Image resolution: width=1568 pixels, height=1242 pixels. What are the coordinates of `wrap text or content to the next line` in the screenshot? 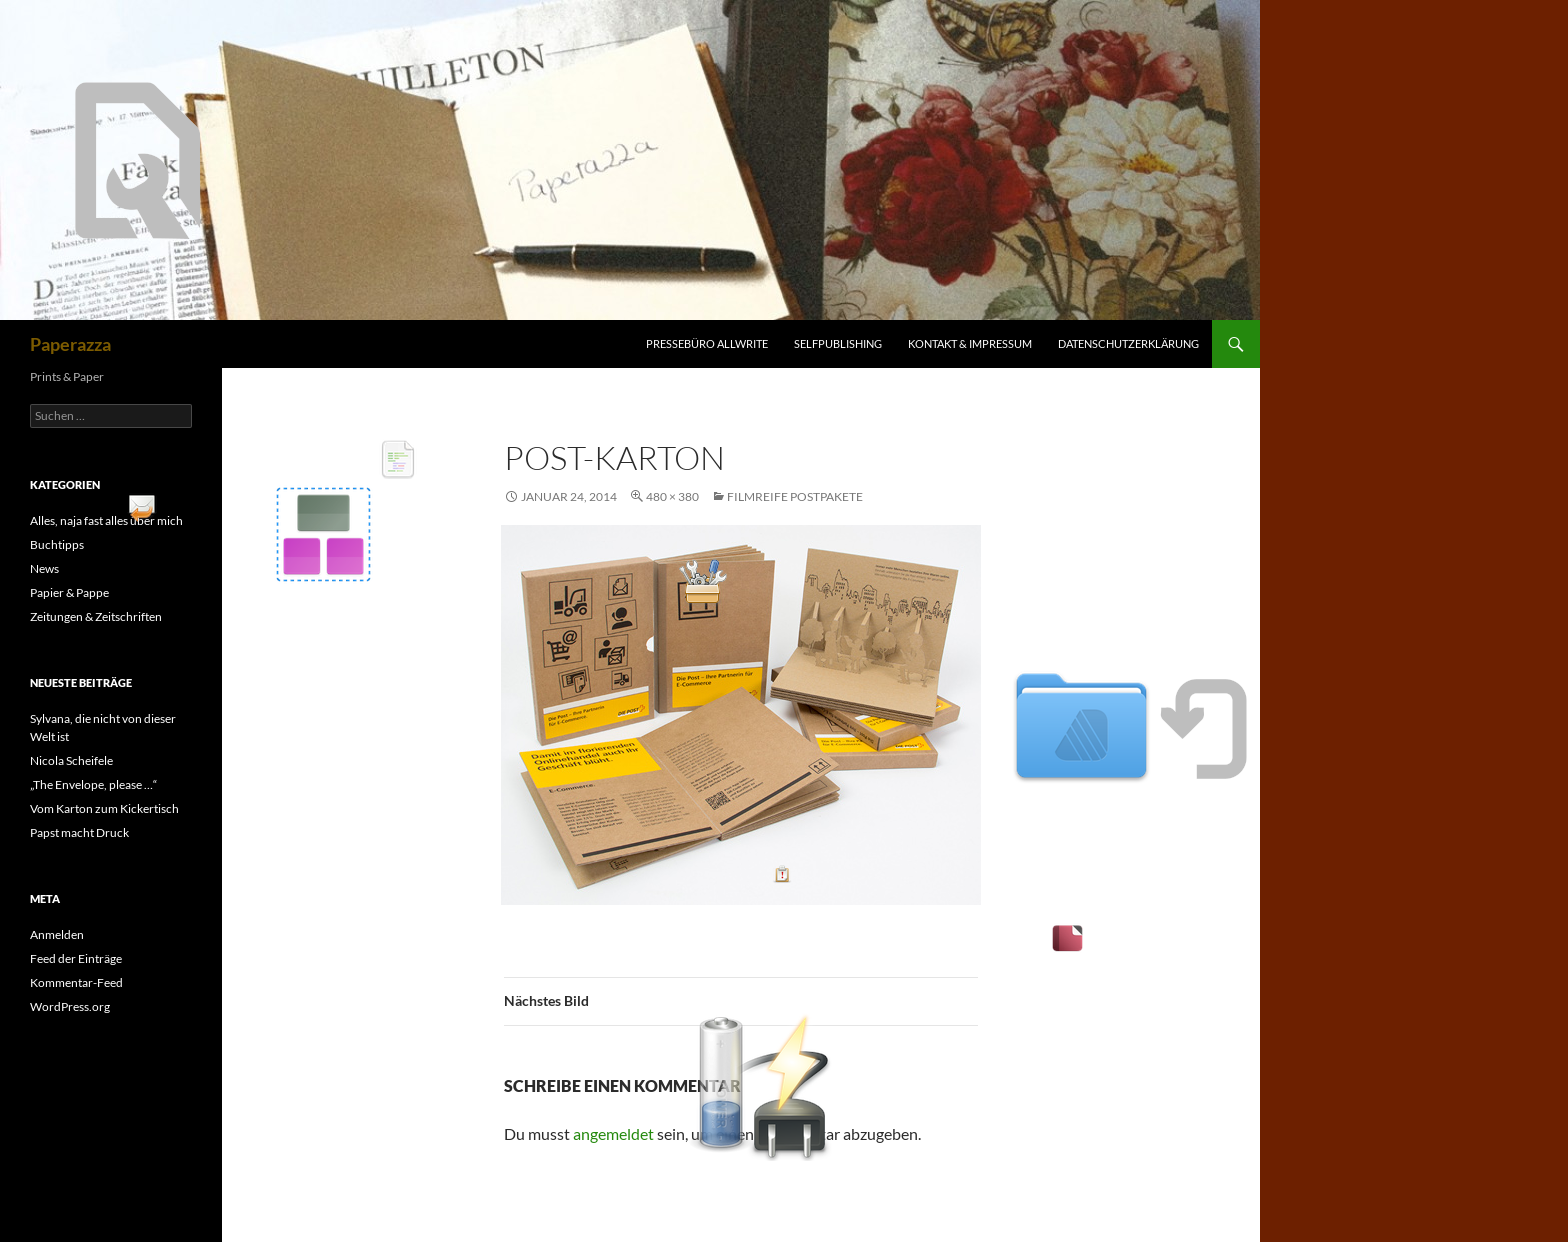 It's located at (1211, 729).